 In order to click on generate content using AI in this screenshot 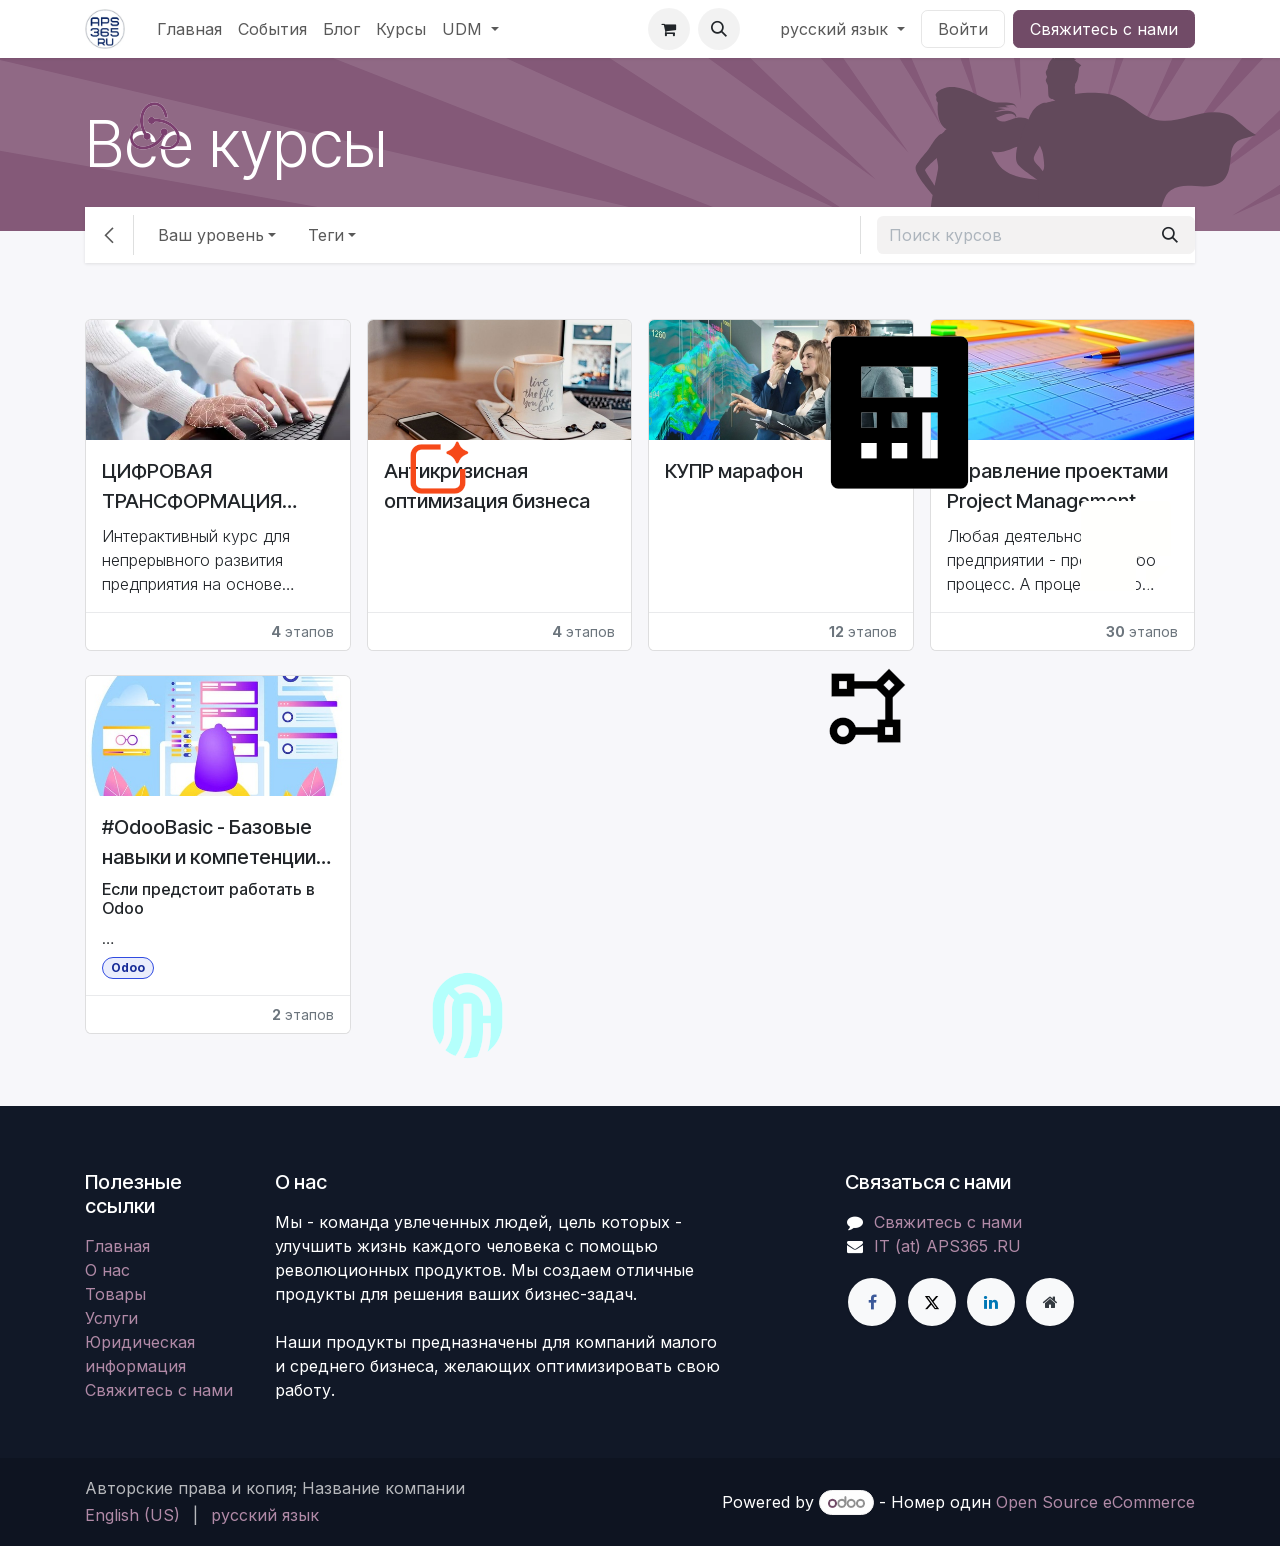, I will do `click(438, 469)`.